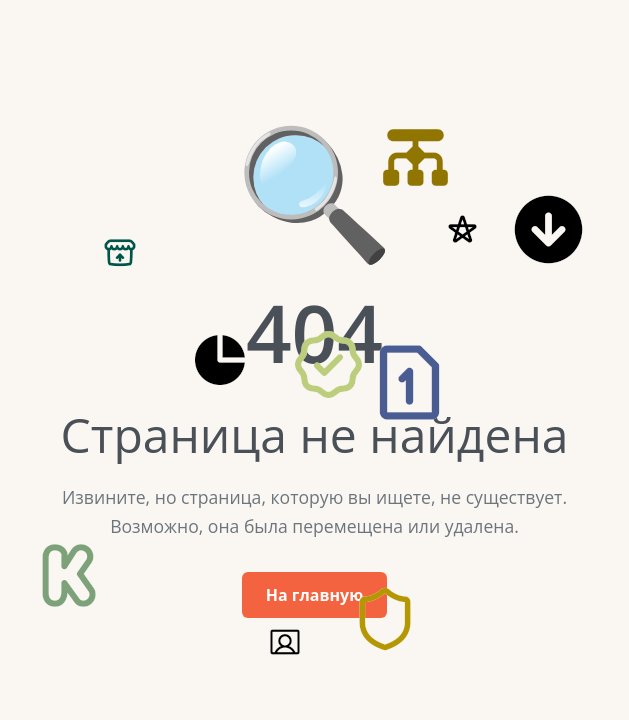 Image resolution: width=629 pixels, height=720 pixels. I want to click on visit itch.io game marketplace, so click(120, 252).